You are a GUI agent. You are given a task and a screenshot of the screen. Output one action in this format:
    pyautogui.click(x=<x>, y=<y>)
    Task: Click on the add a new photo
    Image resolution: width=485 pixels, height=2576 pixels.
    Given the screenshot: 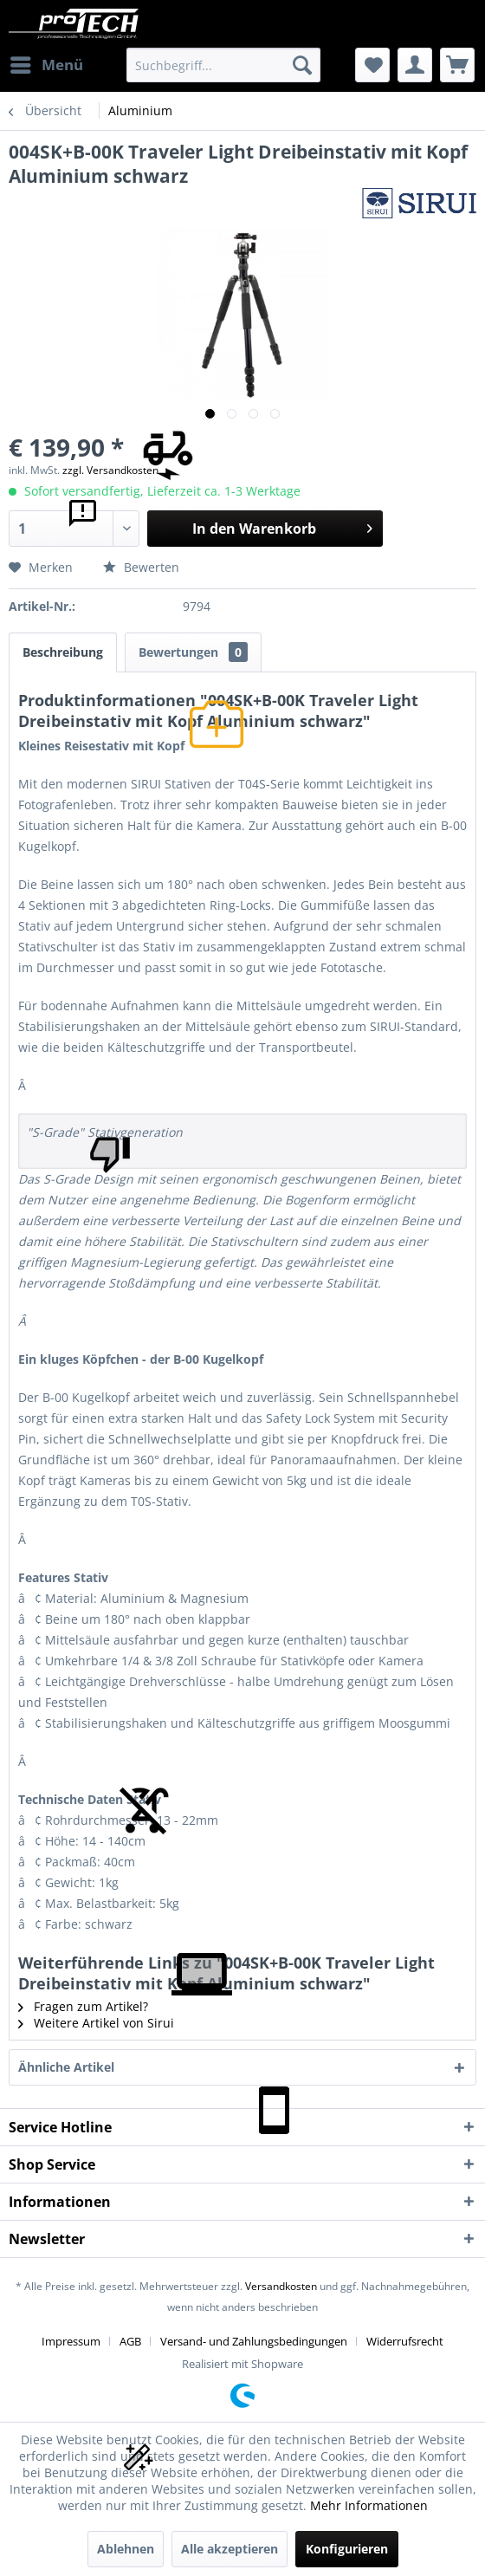 What is the action you would take?
    pyautogui.click(x=217, y=725)
    